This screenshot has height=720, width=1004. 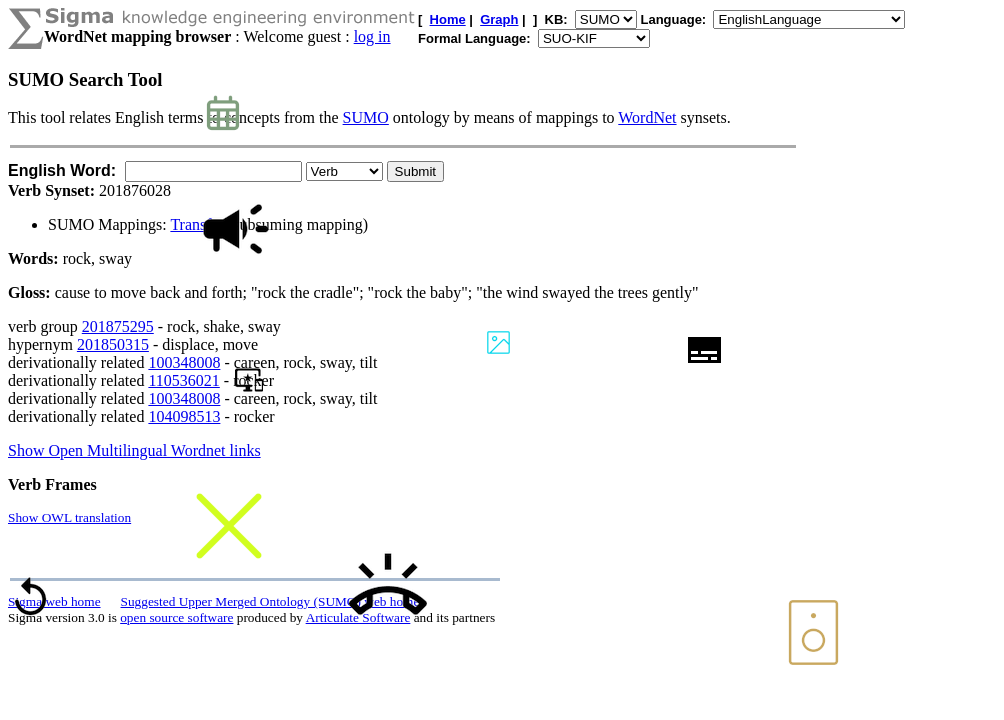 I want to click on enable subtitles or closed captions, so click(x=704, y=350).